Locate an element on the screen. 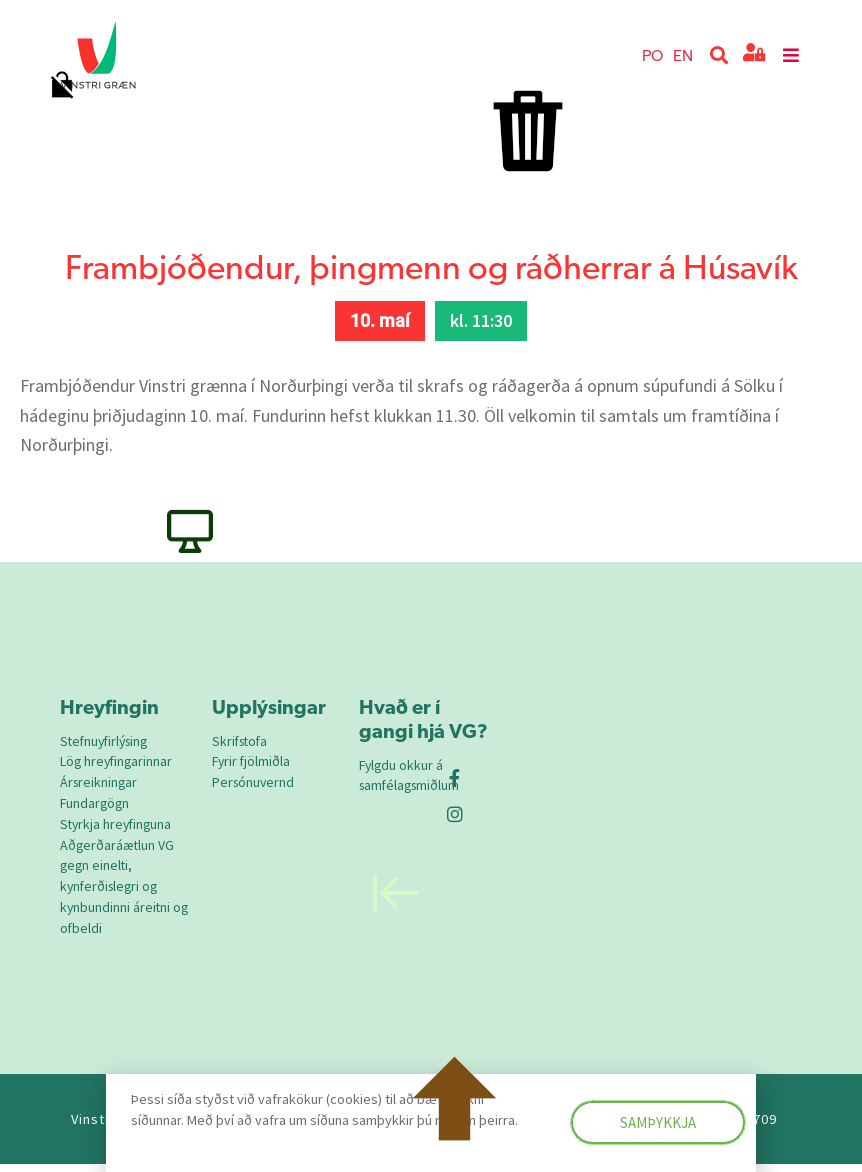 This screenshot has height=1172, width=862. indicates connection is not encrypted or secure is located at coordinates (62, 85).